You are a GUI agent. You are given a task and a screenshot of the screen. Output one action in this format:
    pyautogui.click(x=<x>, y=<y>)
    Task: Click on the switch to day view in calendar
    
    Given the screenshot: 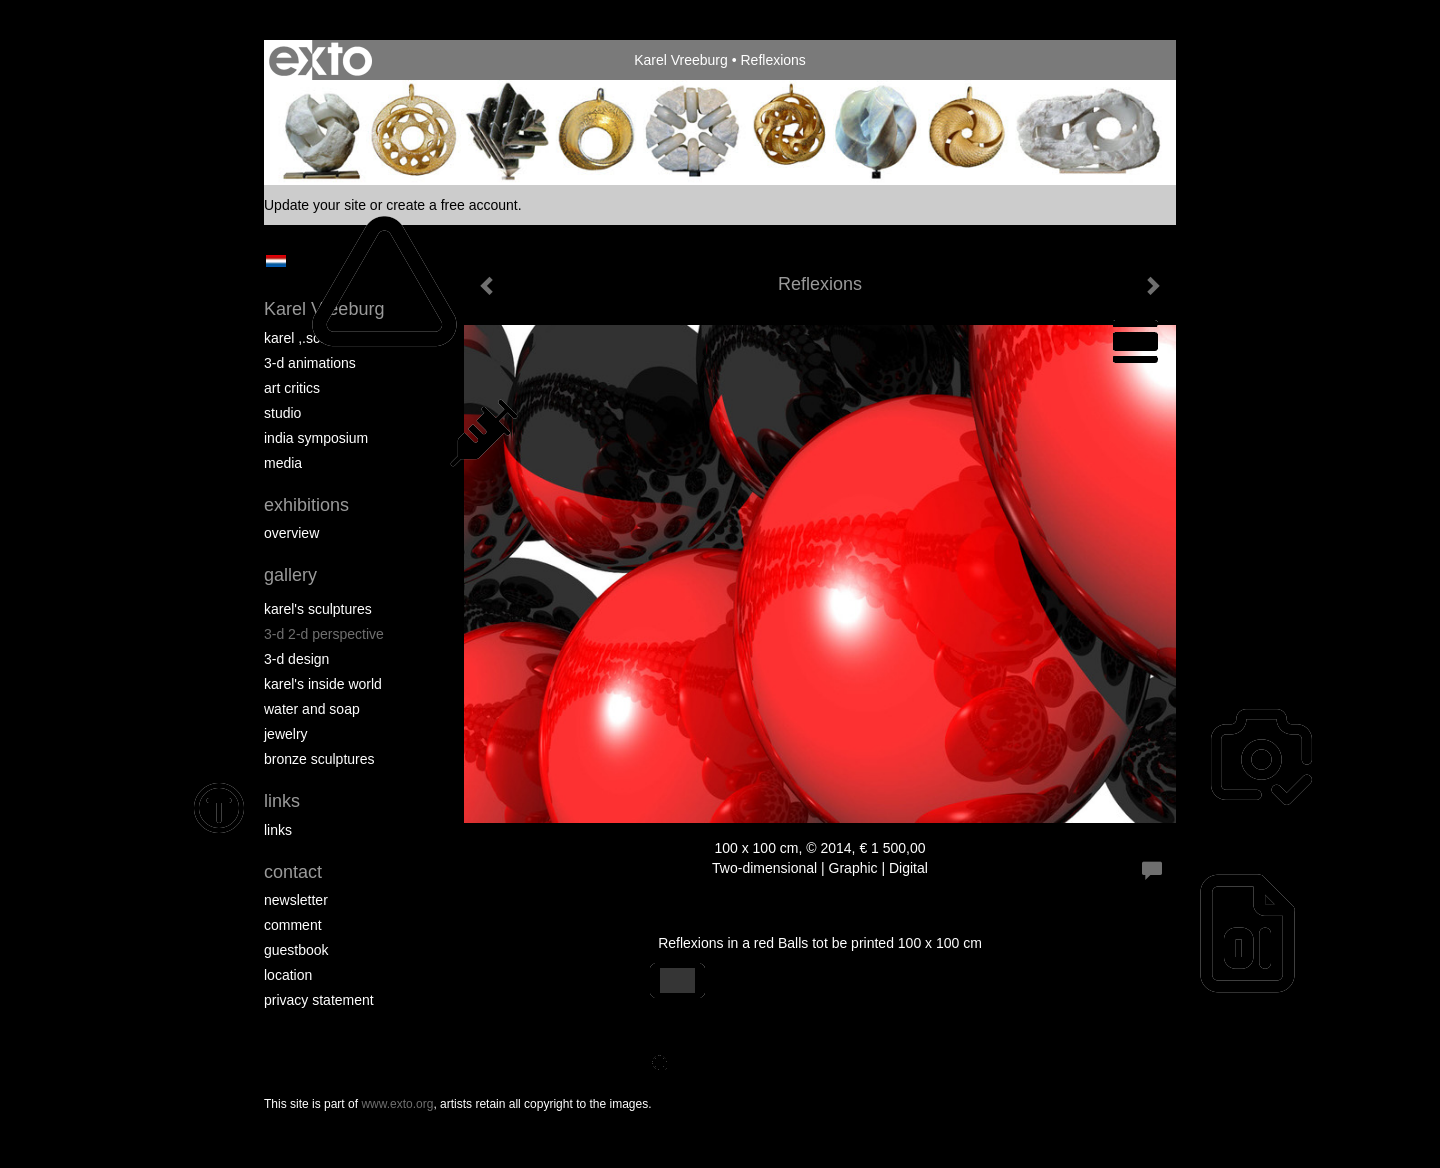 What is the action you would take?
    pyautogui.click(x=1136, y=341)
    